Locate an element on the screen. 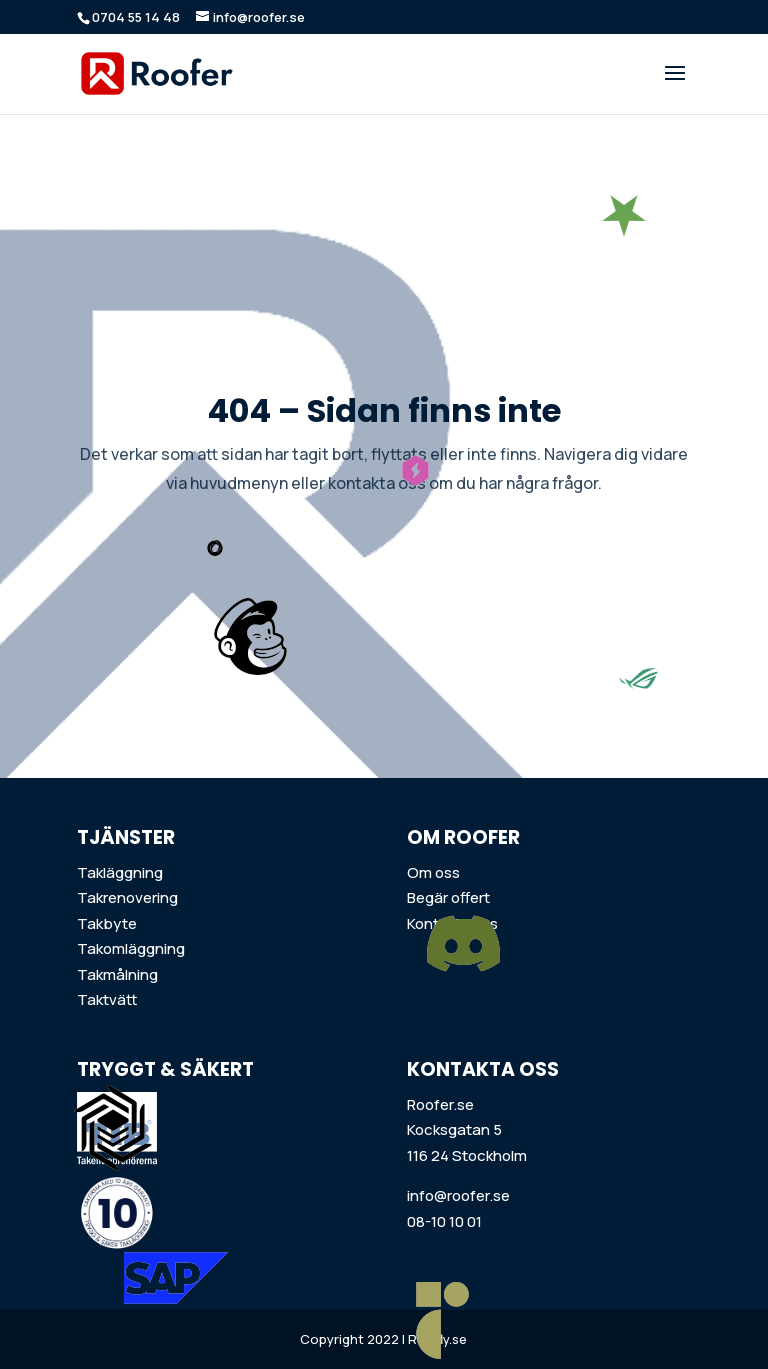  lightning network logo is located at coordinates (415, 470).